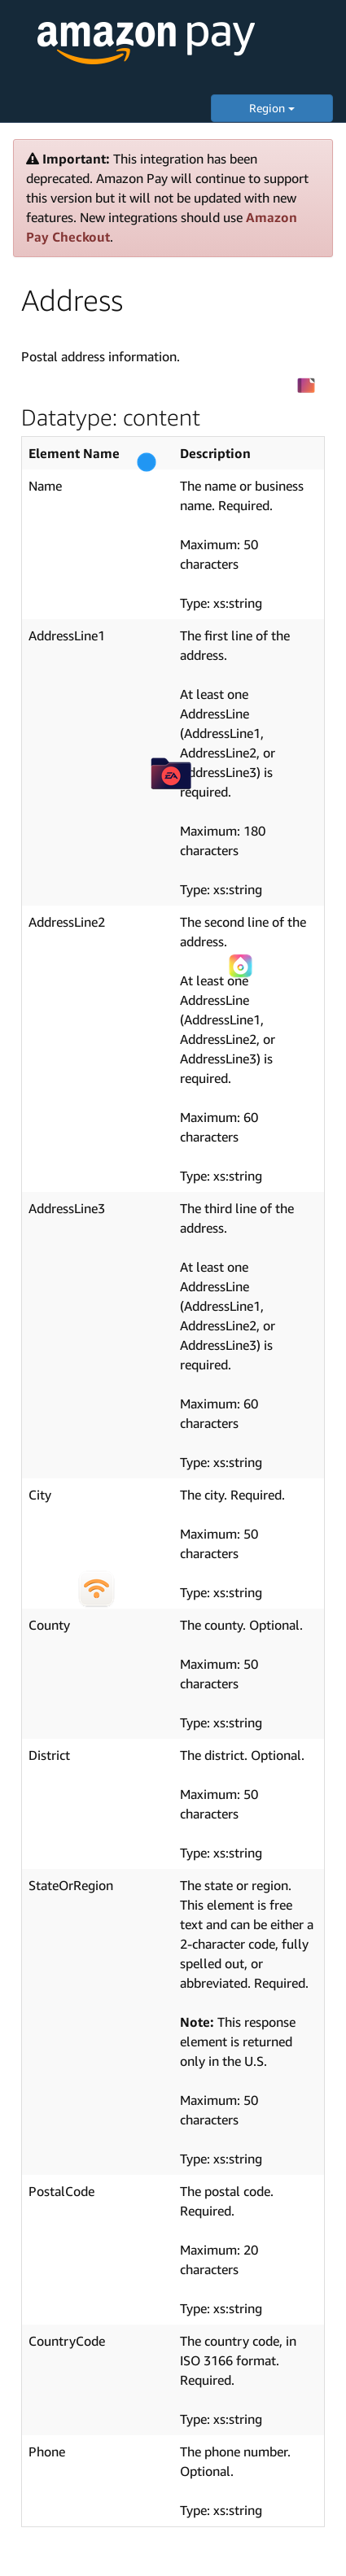 This screenshot has width=346, height=2576. What do you see at coordinates (240, 966) in the screenshot?
I see `open display color and calibration settings` at bounding box center [240, 966].